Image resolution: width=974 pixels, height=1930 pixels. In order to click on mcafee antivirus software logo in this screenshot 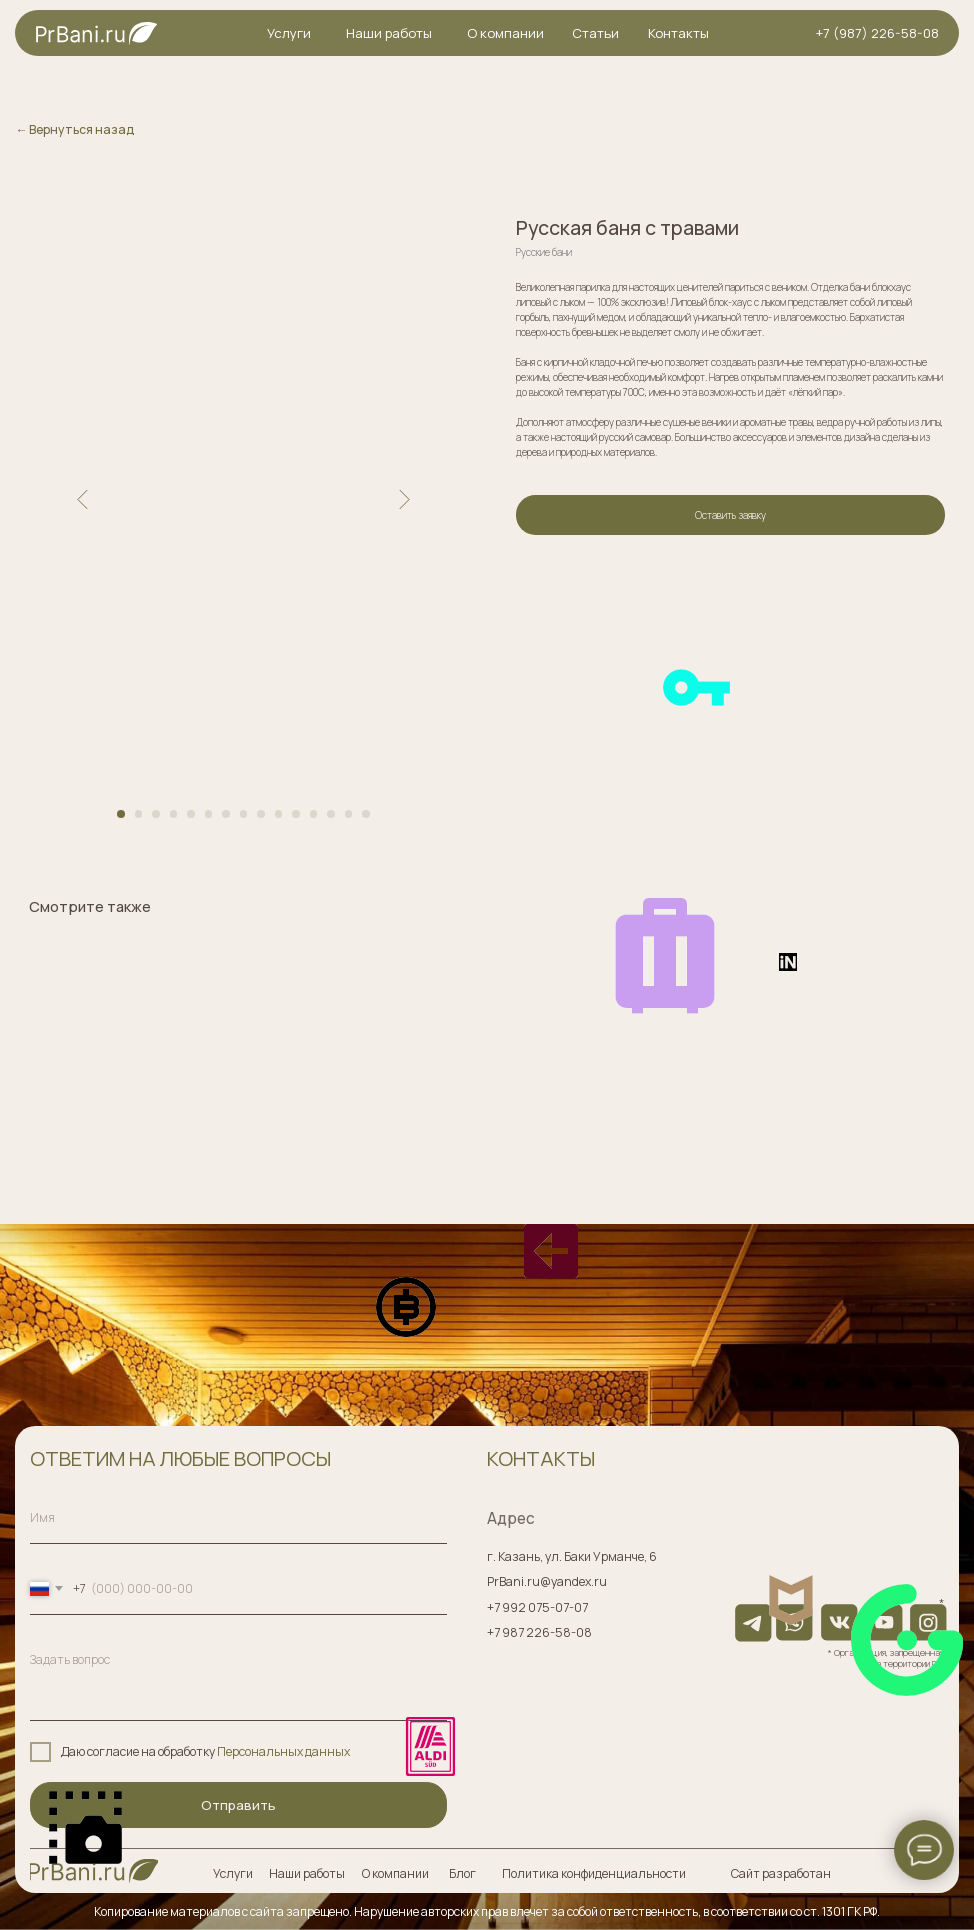, I will do `click(791, 1600)`.